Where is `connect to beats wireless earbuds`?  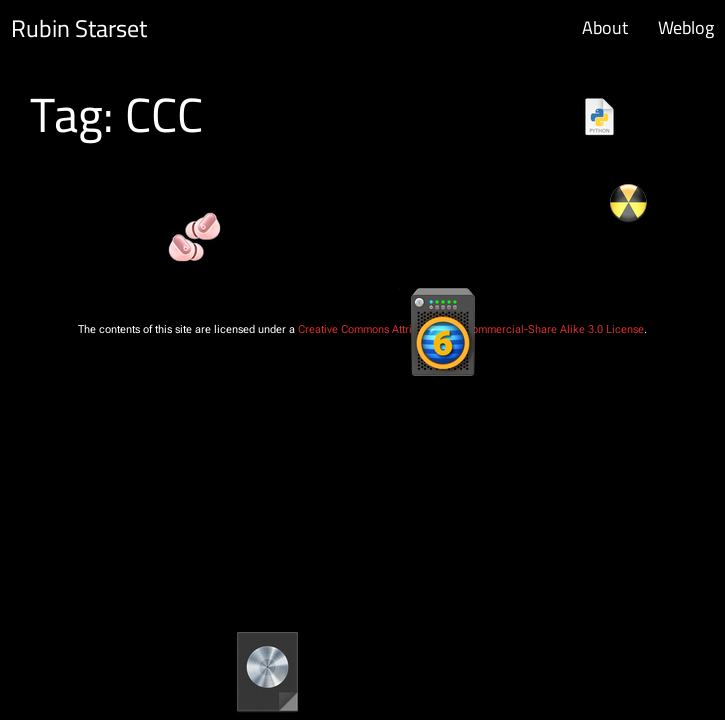
connect to beats wireless earbuds is located at coordinates (194, 237).